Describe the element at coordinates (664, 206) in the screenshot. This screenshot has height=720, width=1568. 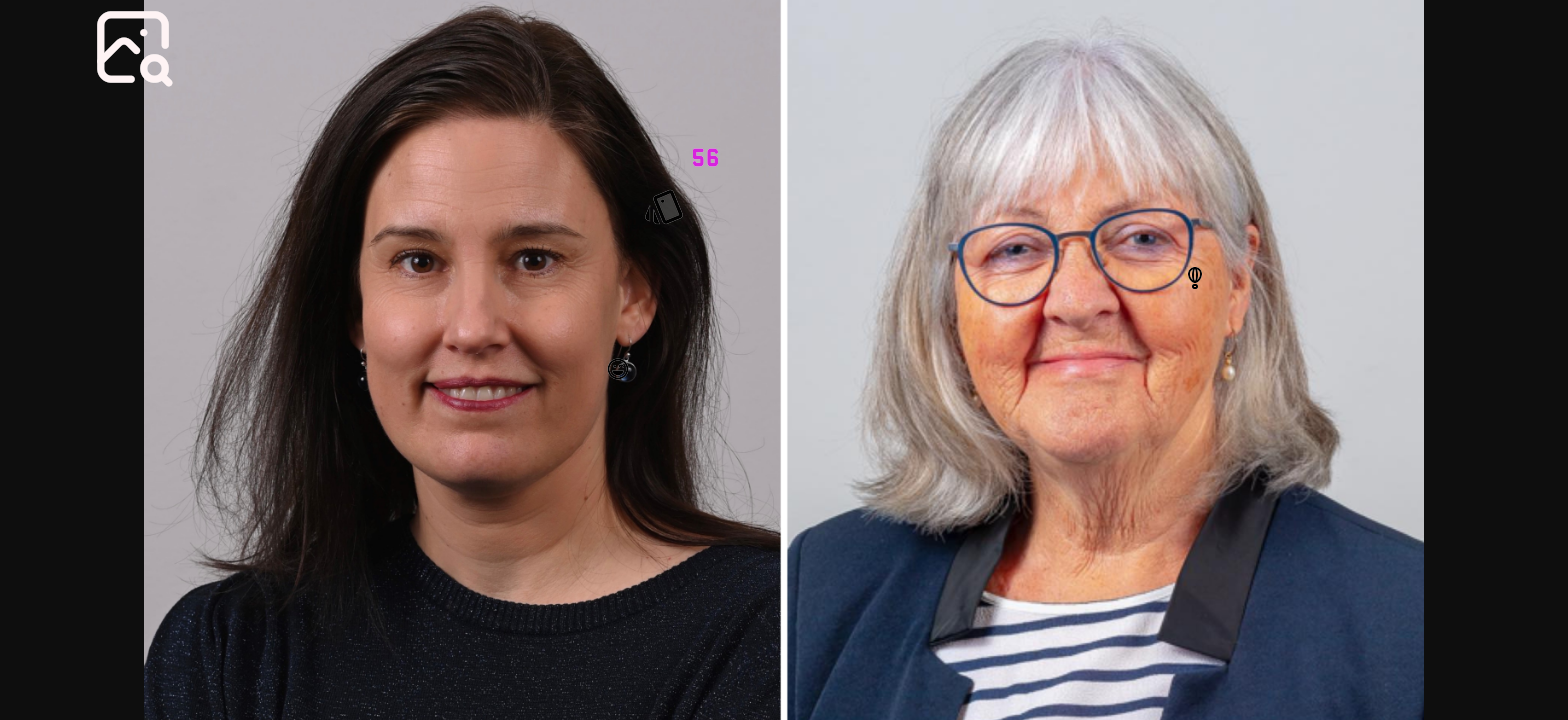
I see `access style or theme options` at that location.